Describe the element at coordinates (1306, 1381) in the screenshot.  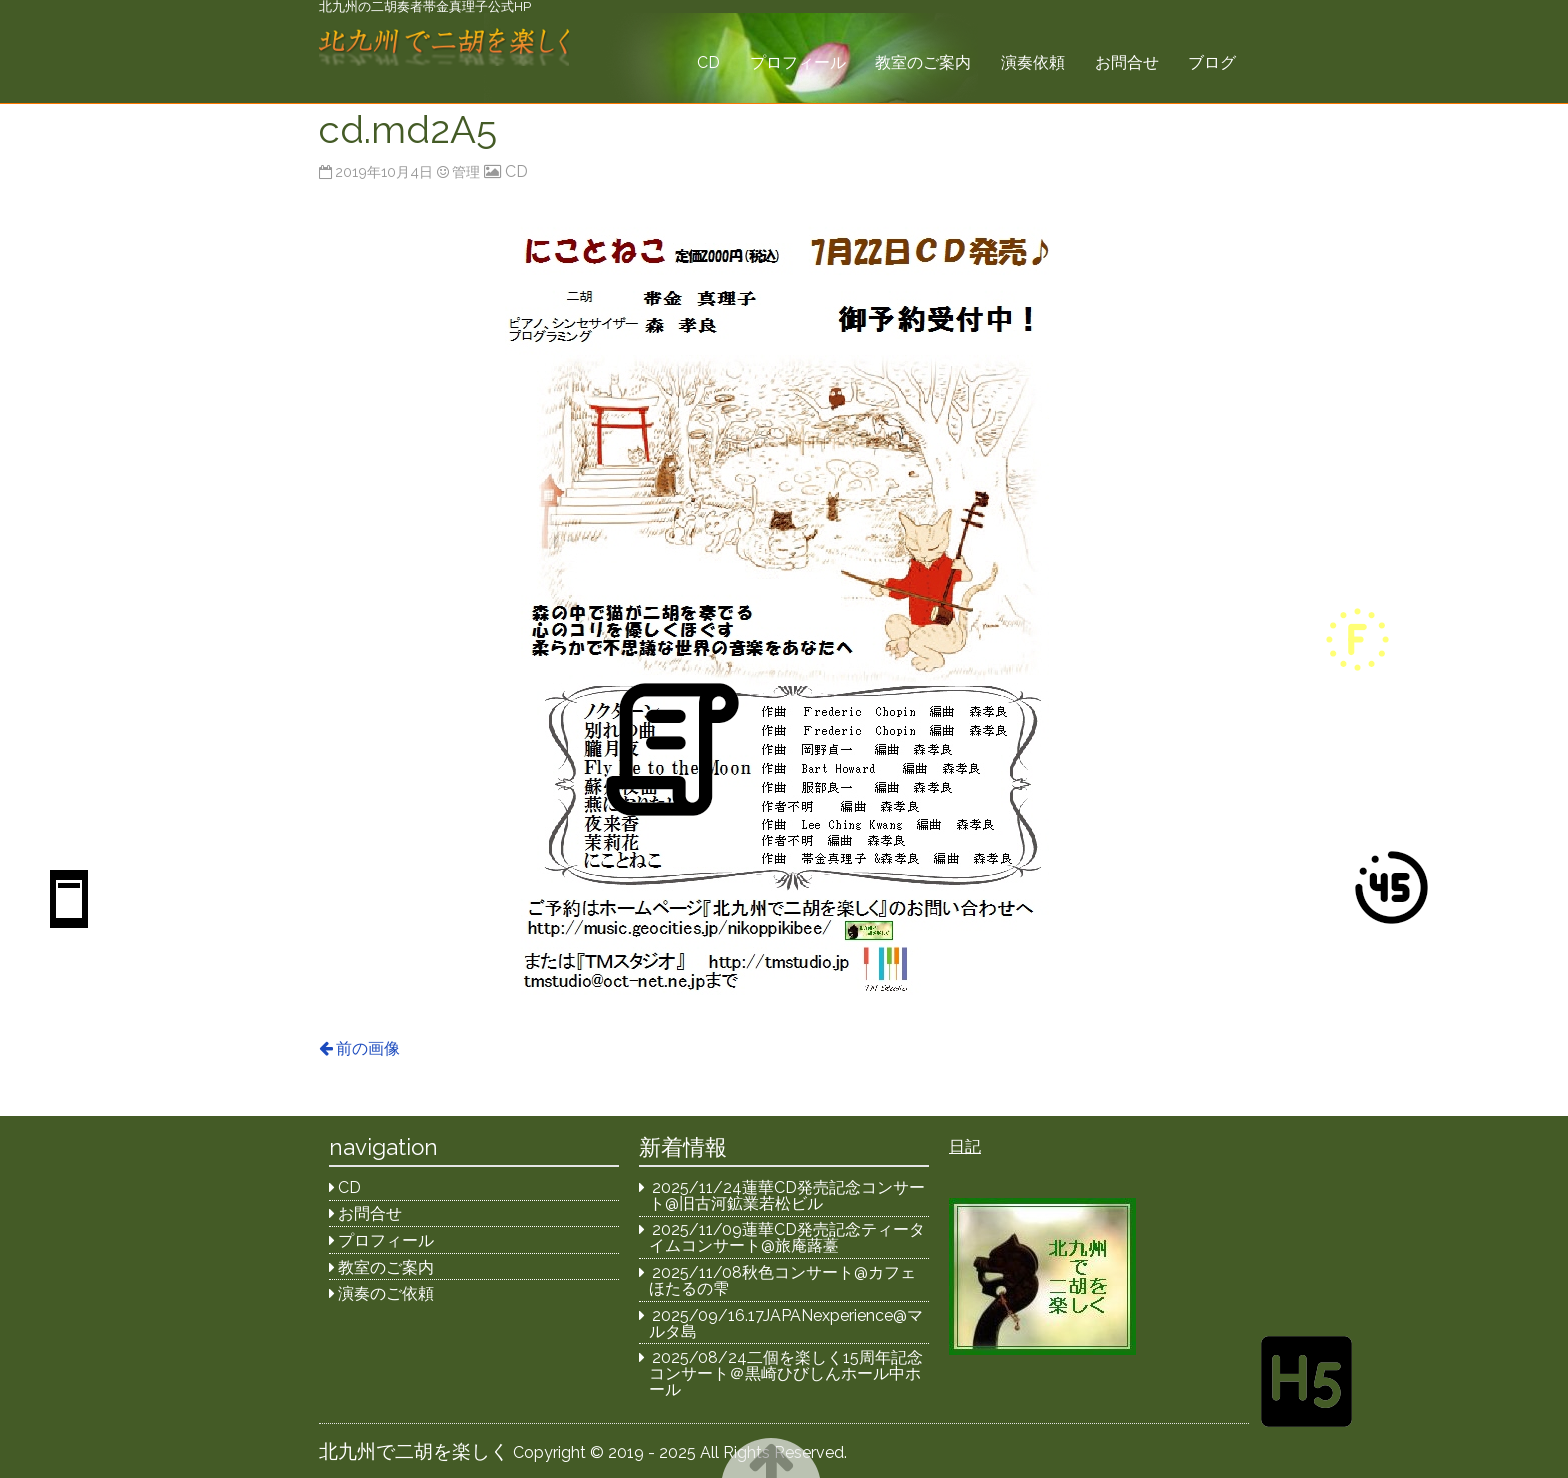
I see `format text as heading level 5` at that location.